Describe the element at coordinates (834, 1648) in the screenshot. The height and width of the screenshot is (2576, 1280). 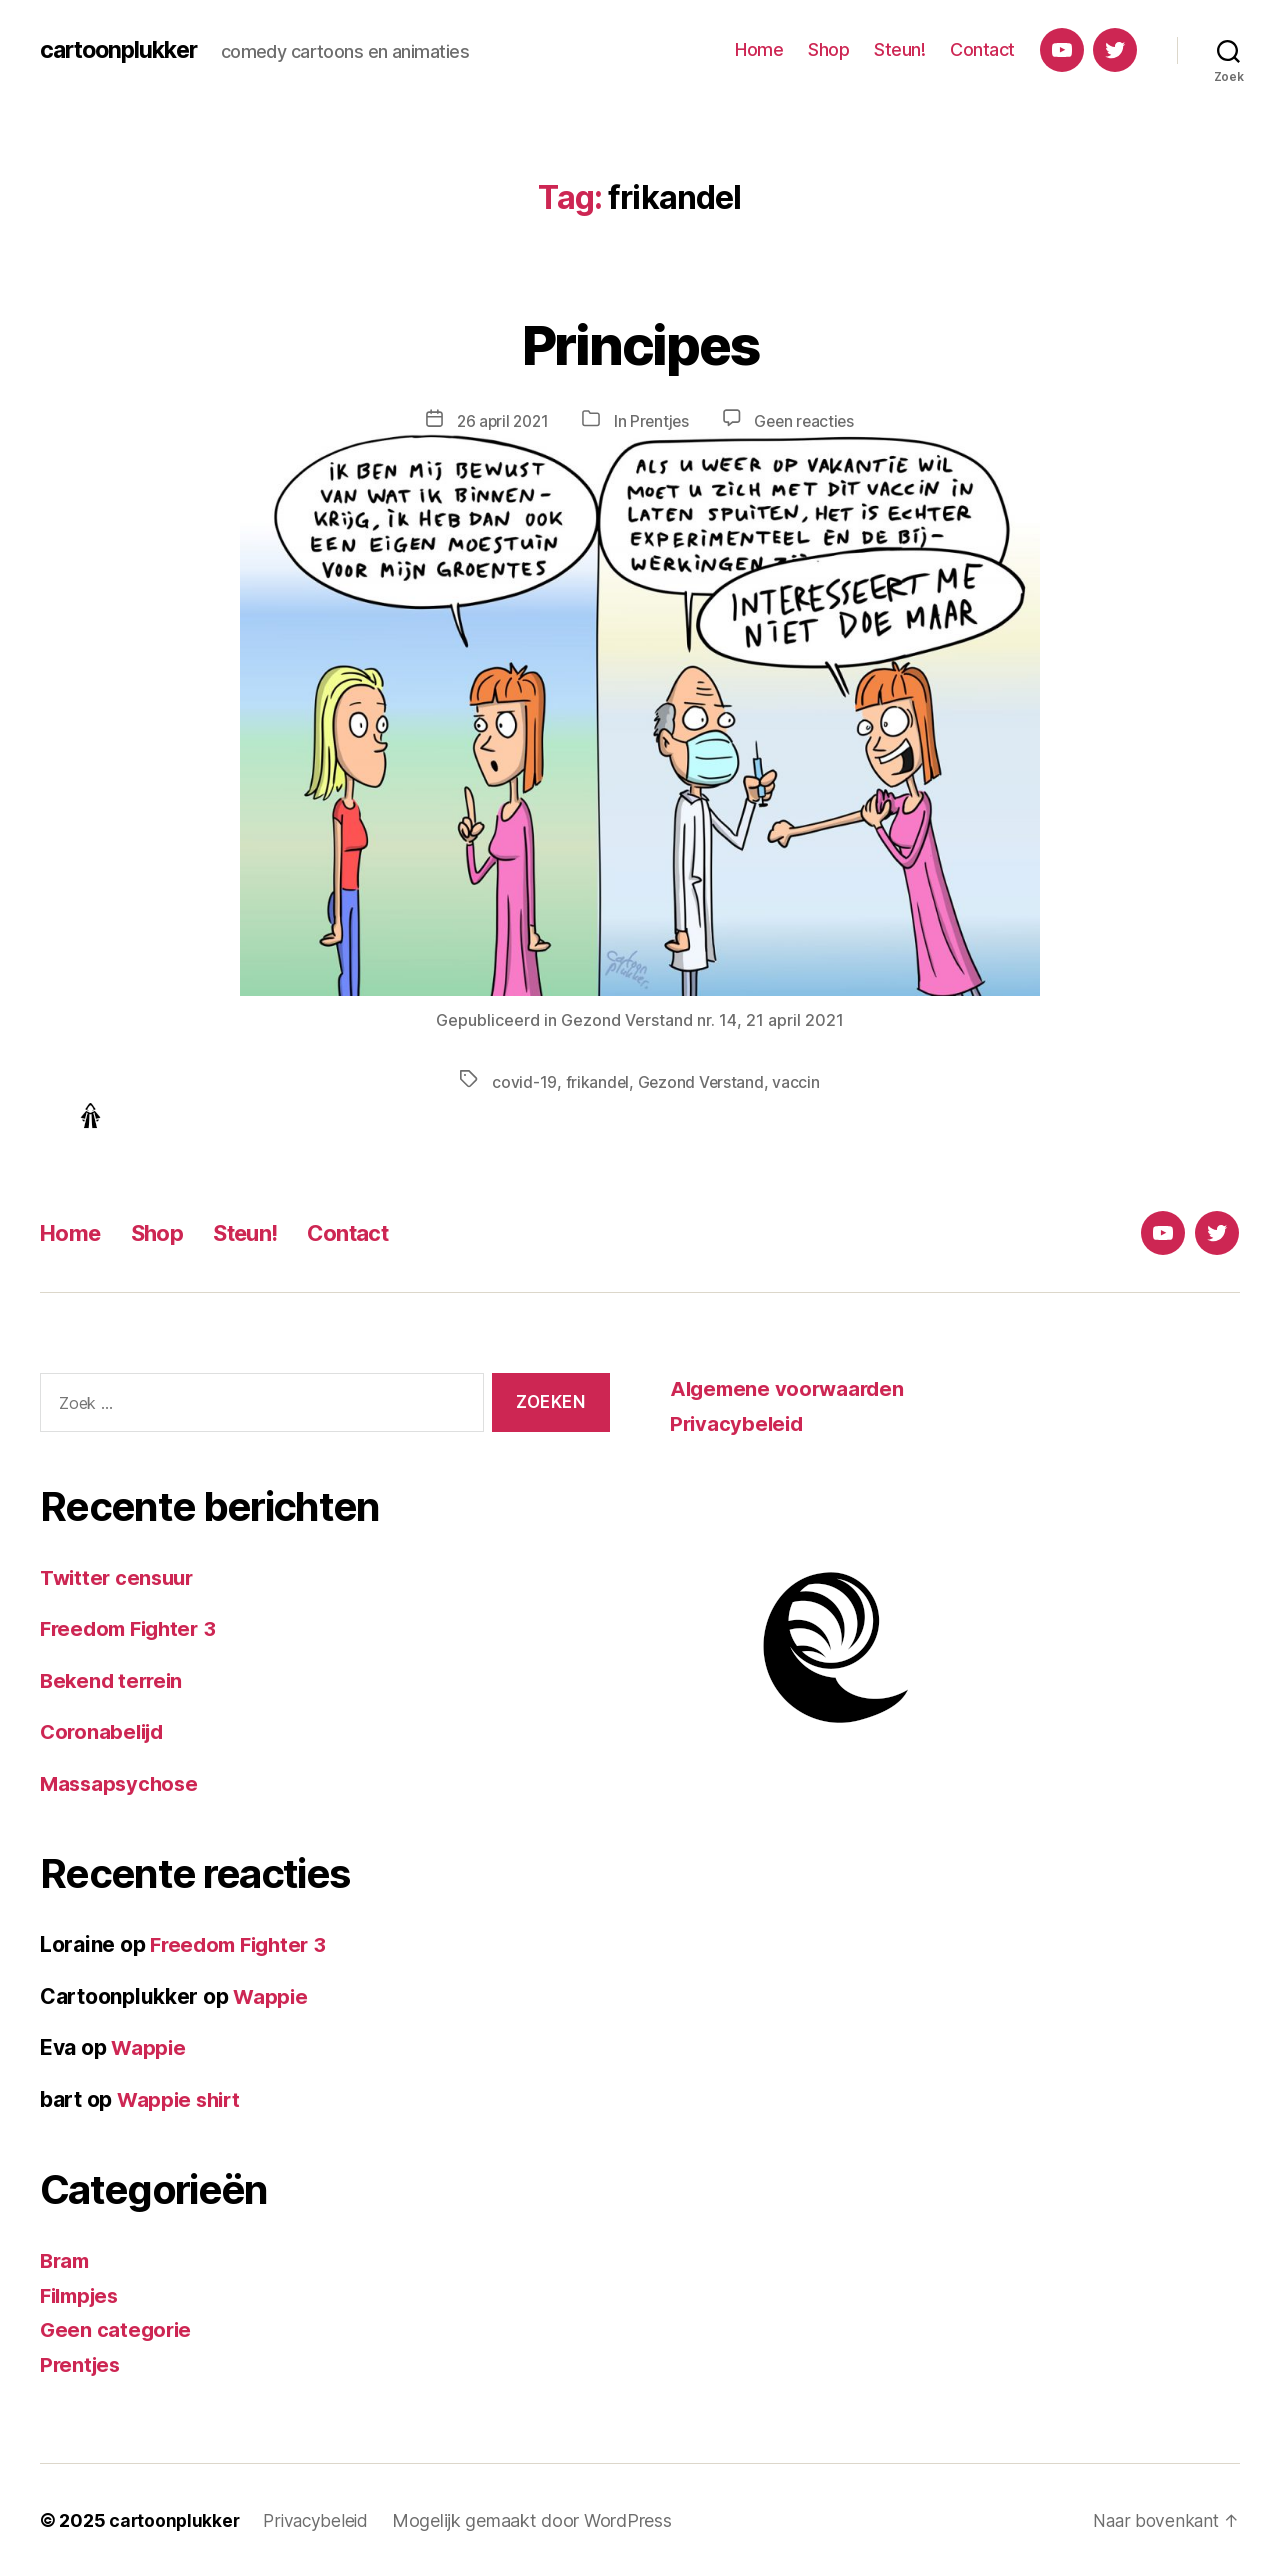
I see `view internal horn anatomy or structure` at that location.